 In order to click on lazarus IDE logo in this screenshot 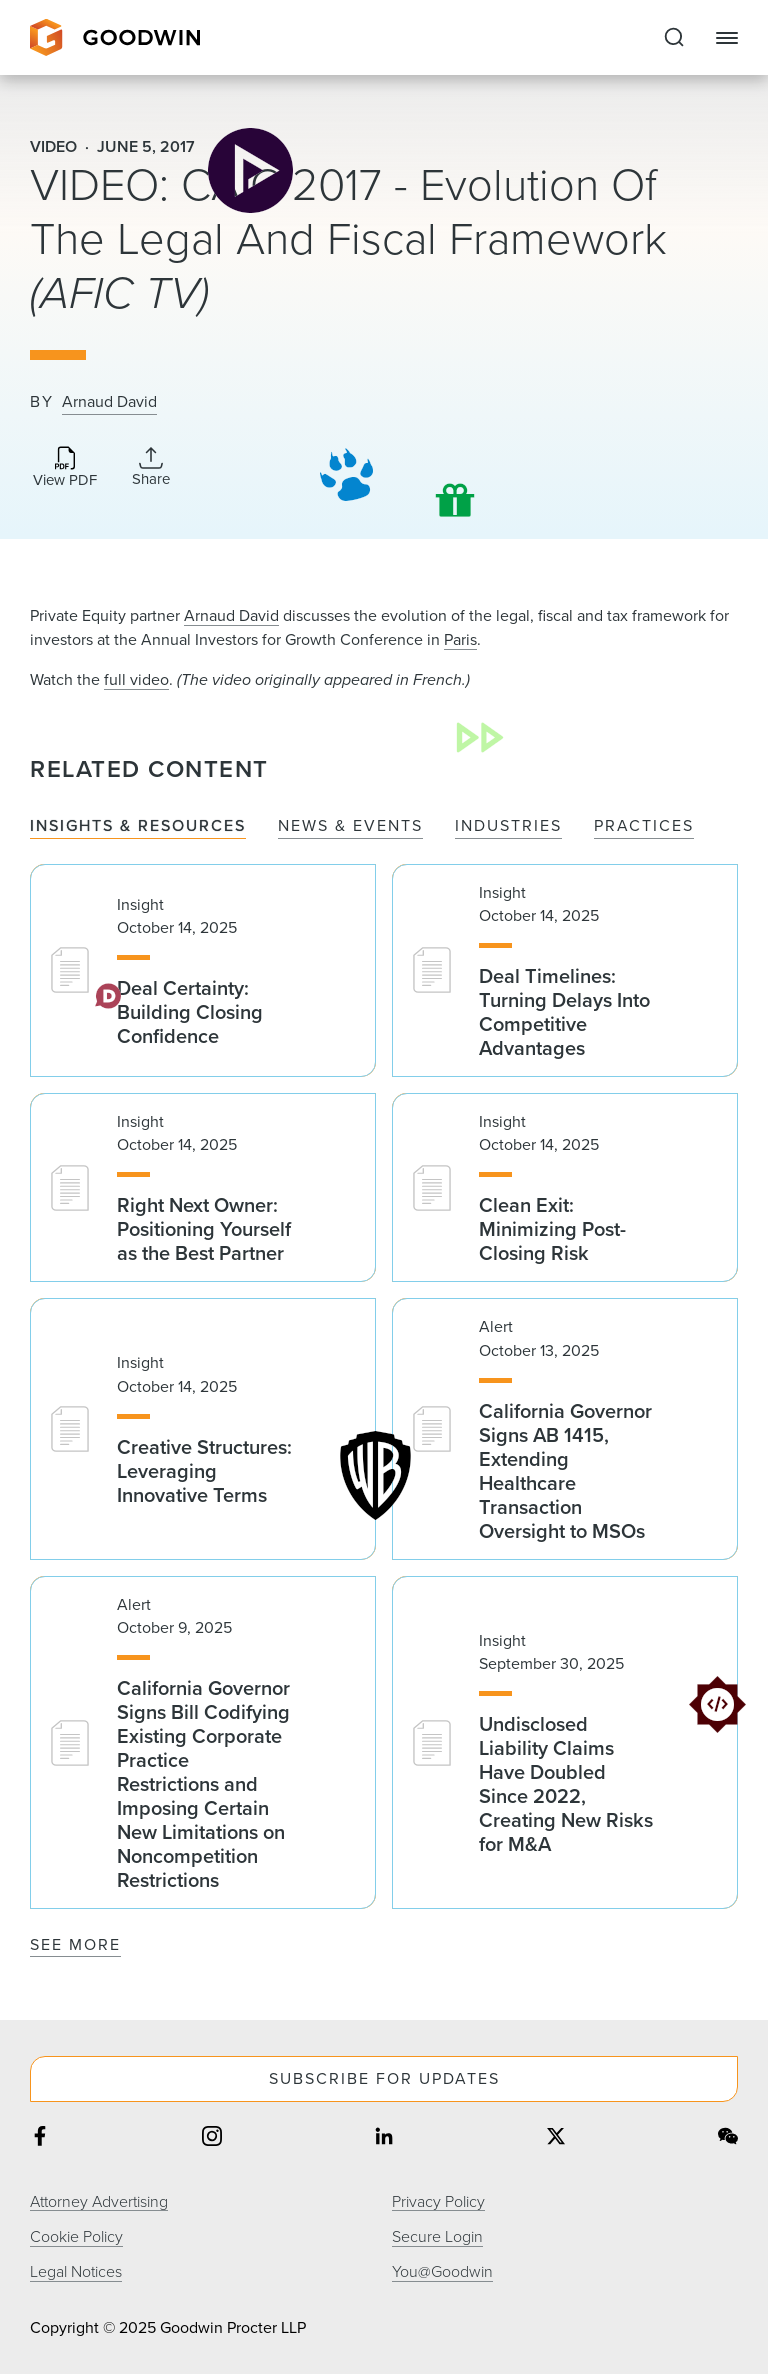, I will do `click(346, 474)`.